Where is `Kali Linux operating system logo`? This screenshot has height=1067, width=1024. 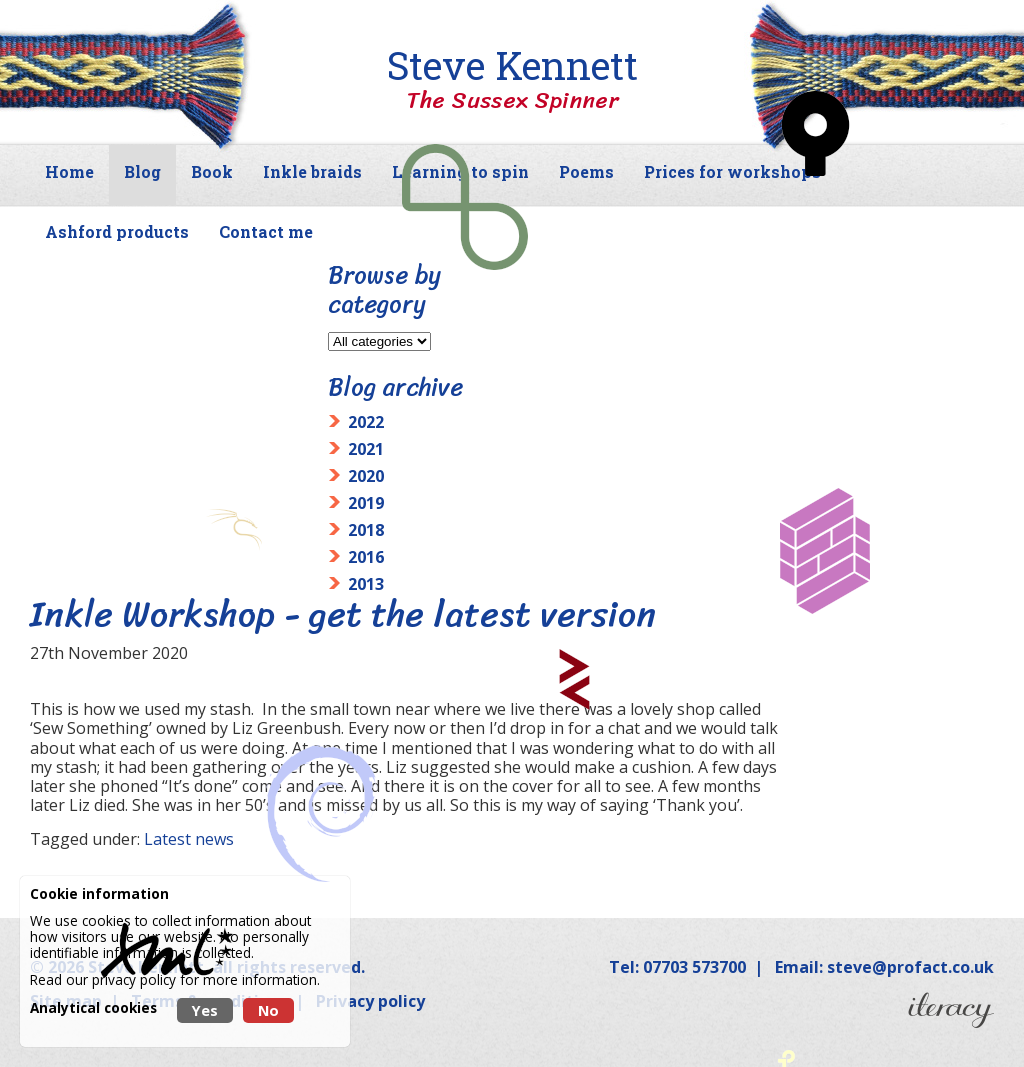 Kali Linux operating system logo is located at coordinates (234, 530).